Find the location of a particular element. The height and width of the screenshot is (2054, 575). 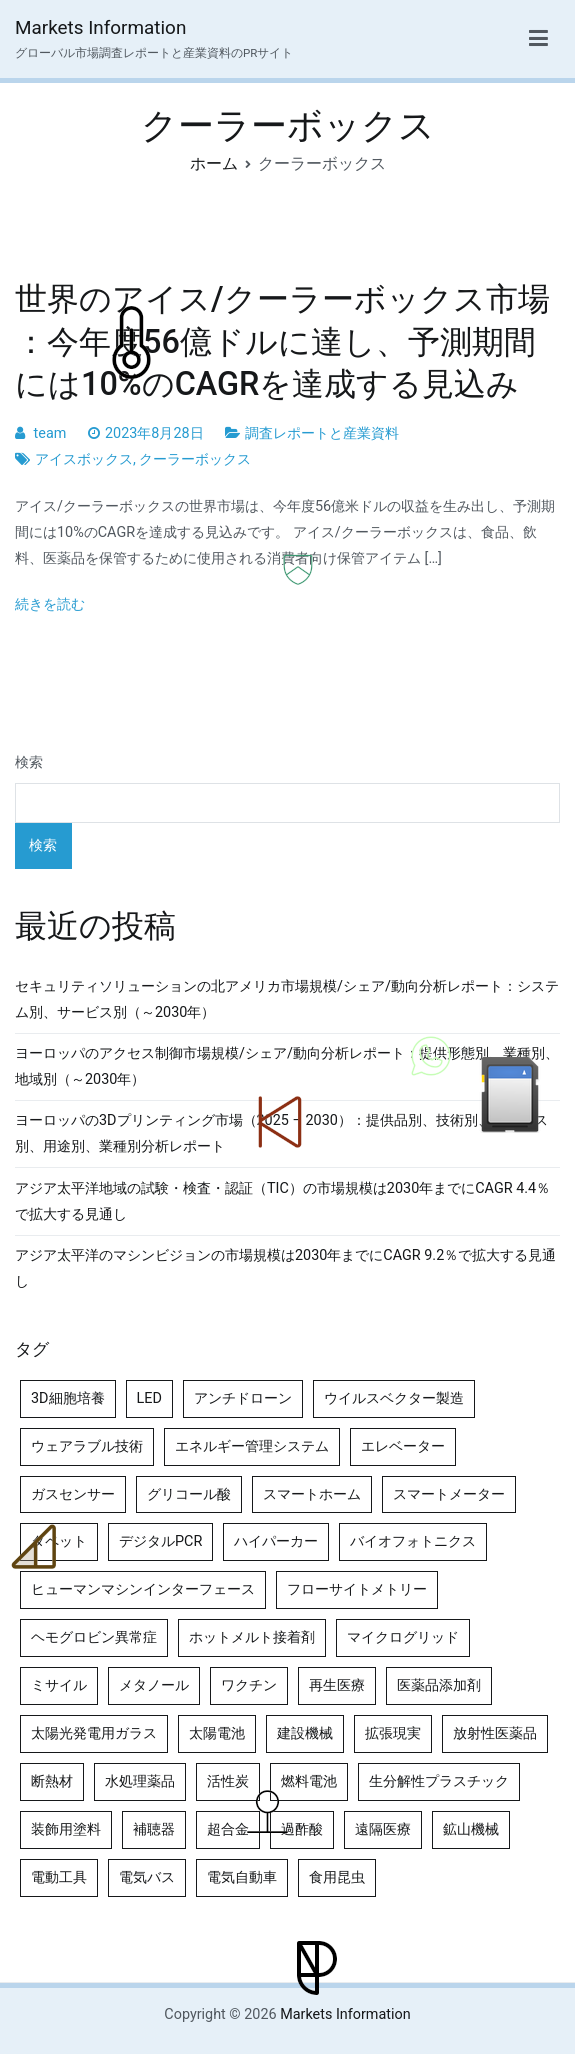

access security or protection settings is located at coordinates (298, 568).